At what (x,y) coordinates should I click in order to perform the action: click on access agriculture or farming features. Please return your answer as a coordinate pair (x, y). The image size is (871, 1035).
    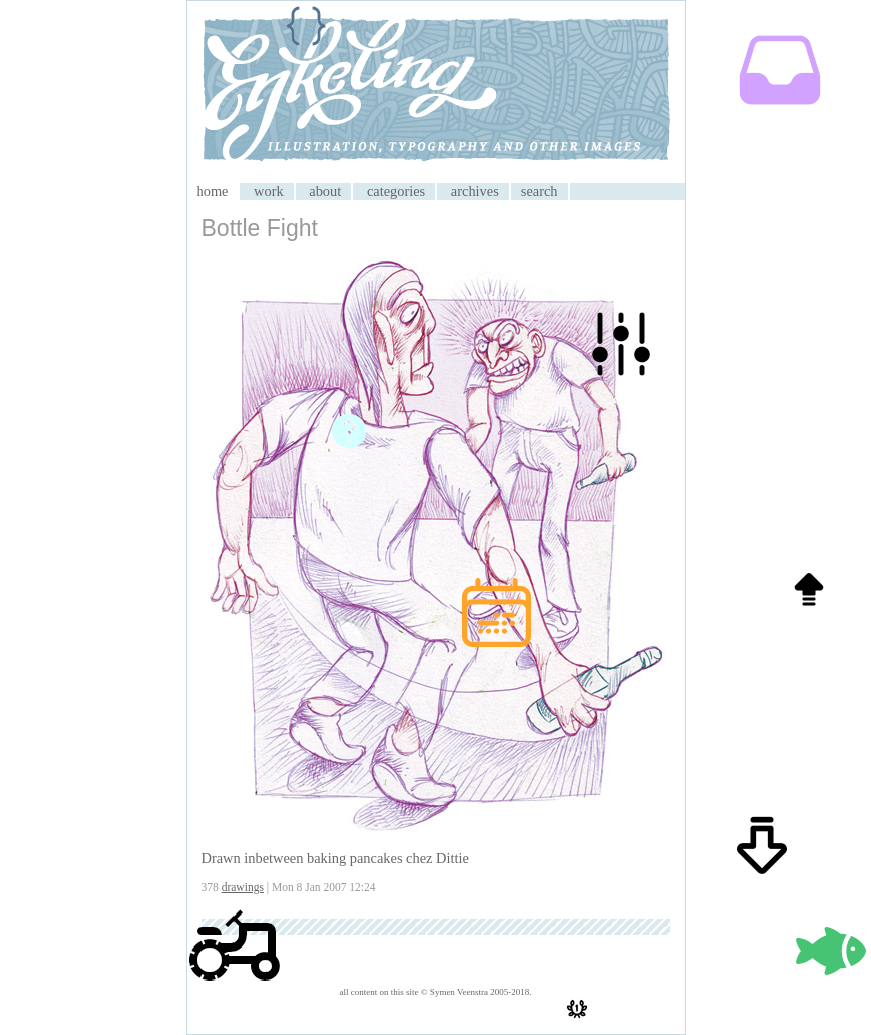
    Looking at the image, I should click on (234, 947).